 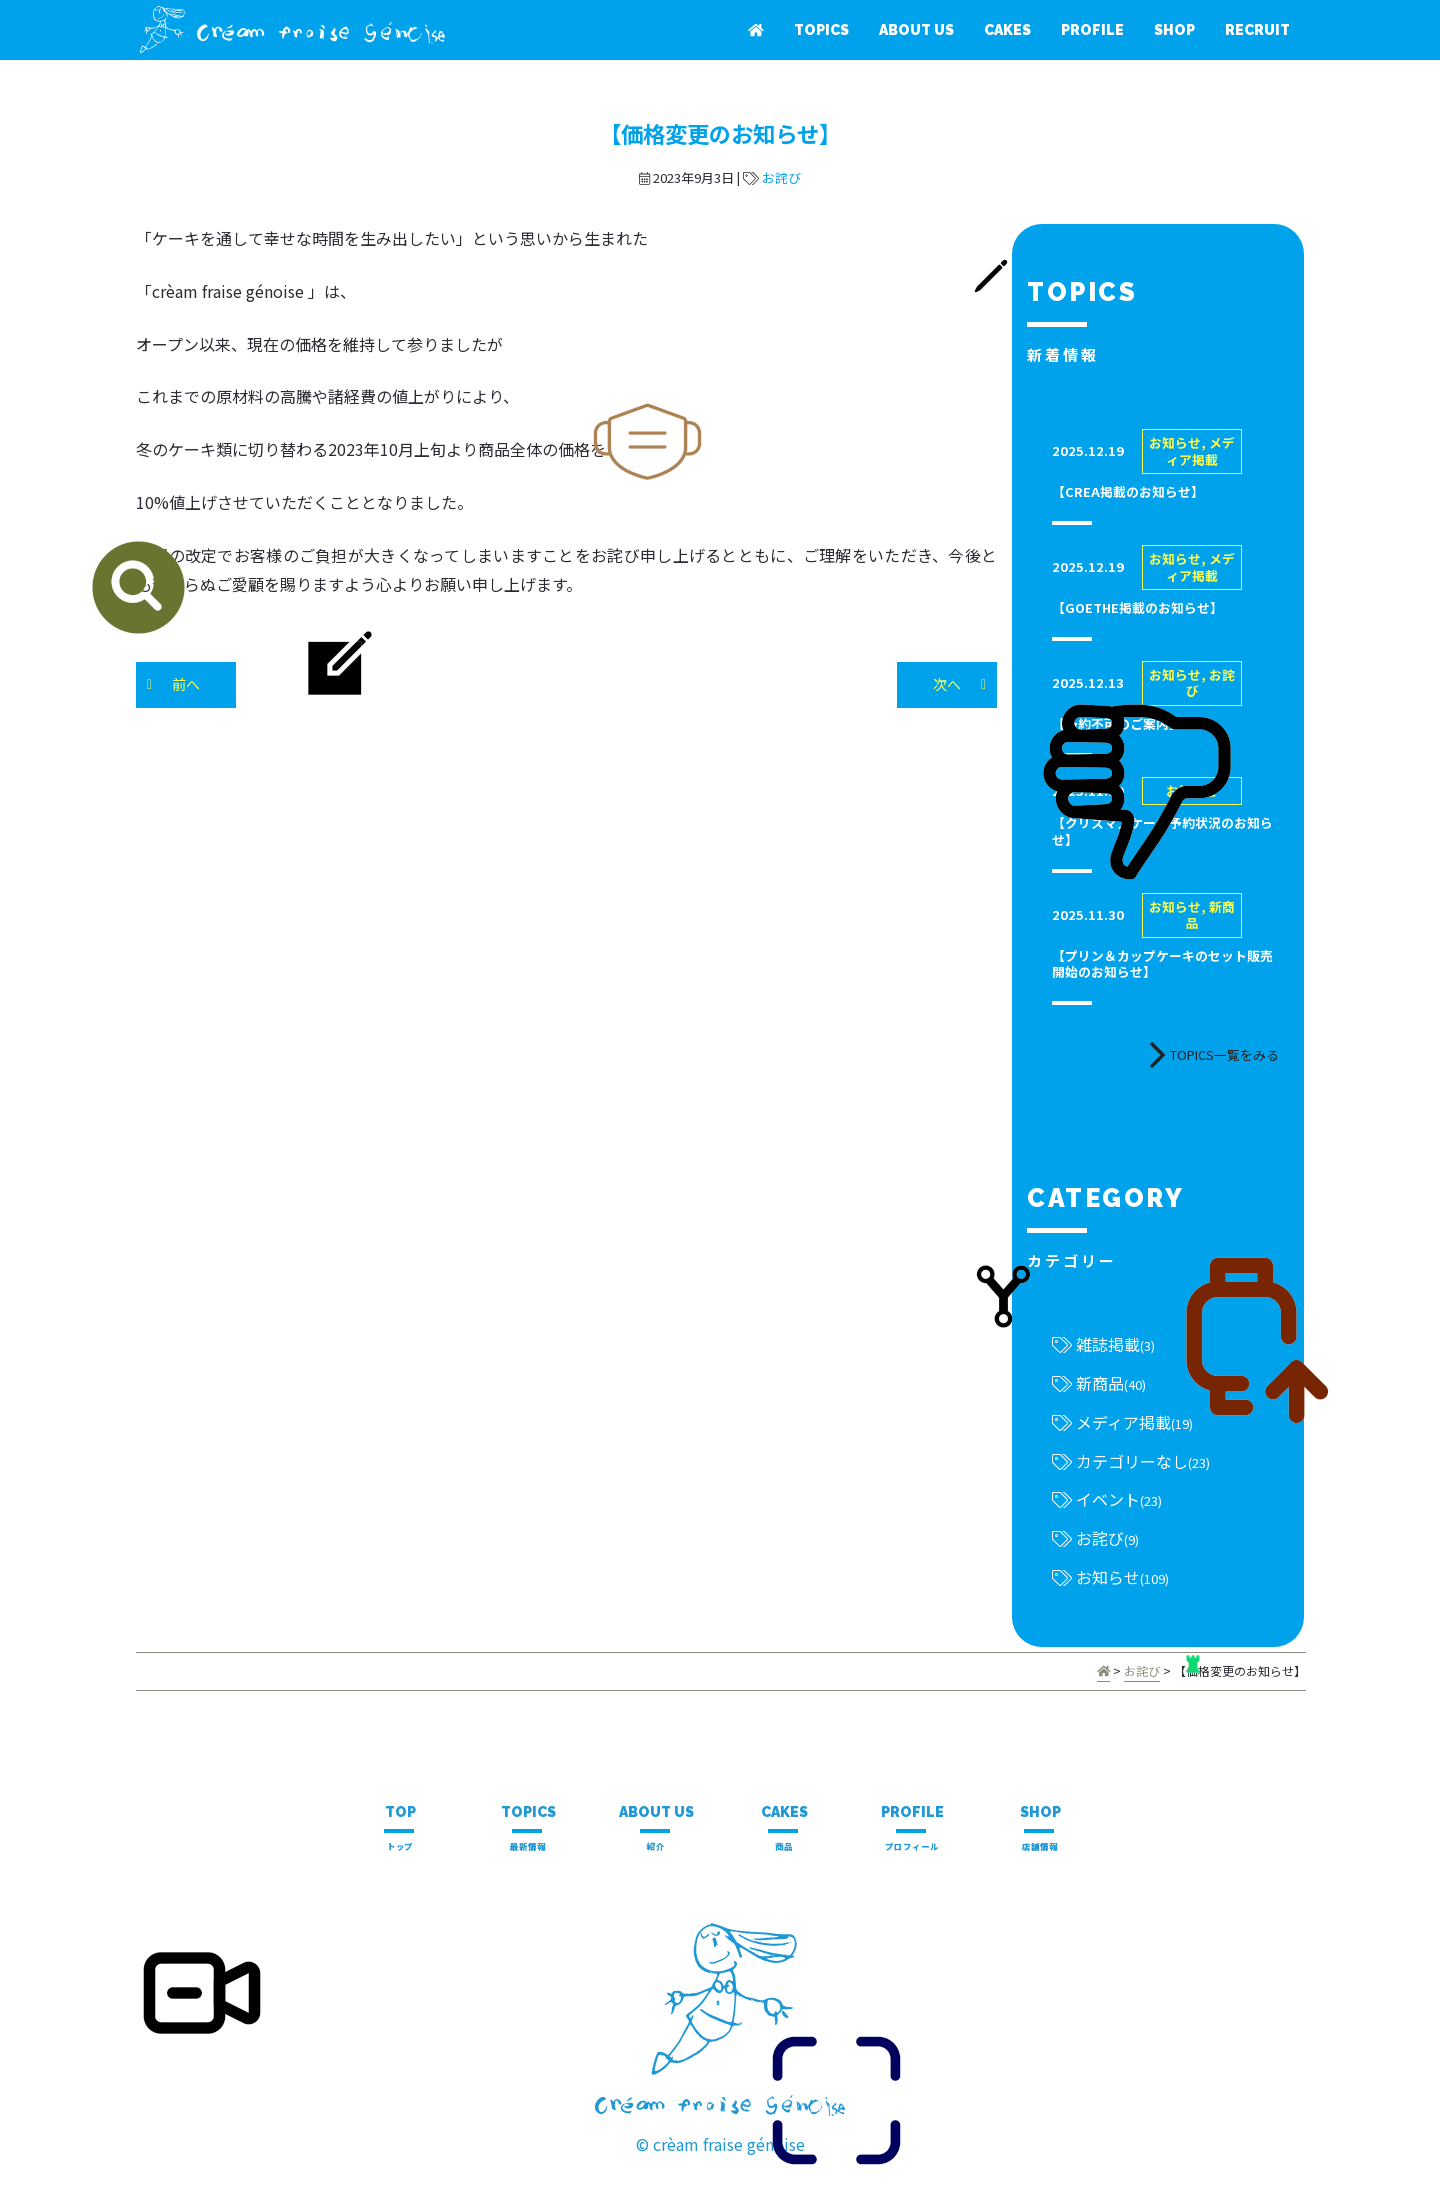 What do you see at coordinates (1003, 1296) in the screenshot?
I see `view repository branch network` at bounding box center [1003, 1296].